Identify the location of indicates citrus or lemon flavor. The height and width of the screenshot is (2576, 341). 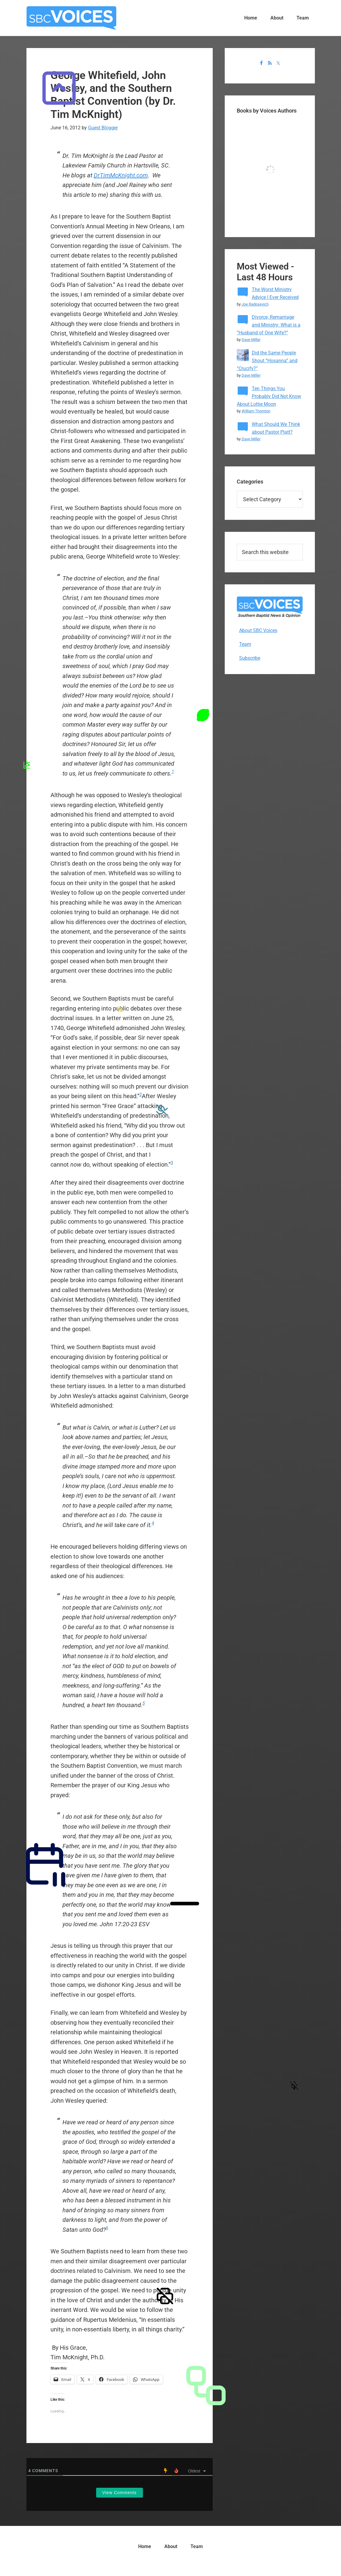
(203, 715).